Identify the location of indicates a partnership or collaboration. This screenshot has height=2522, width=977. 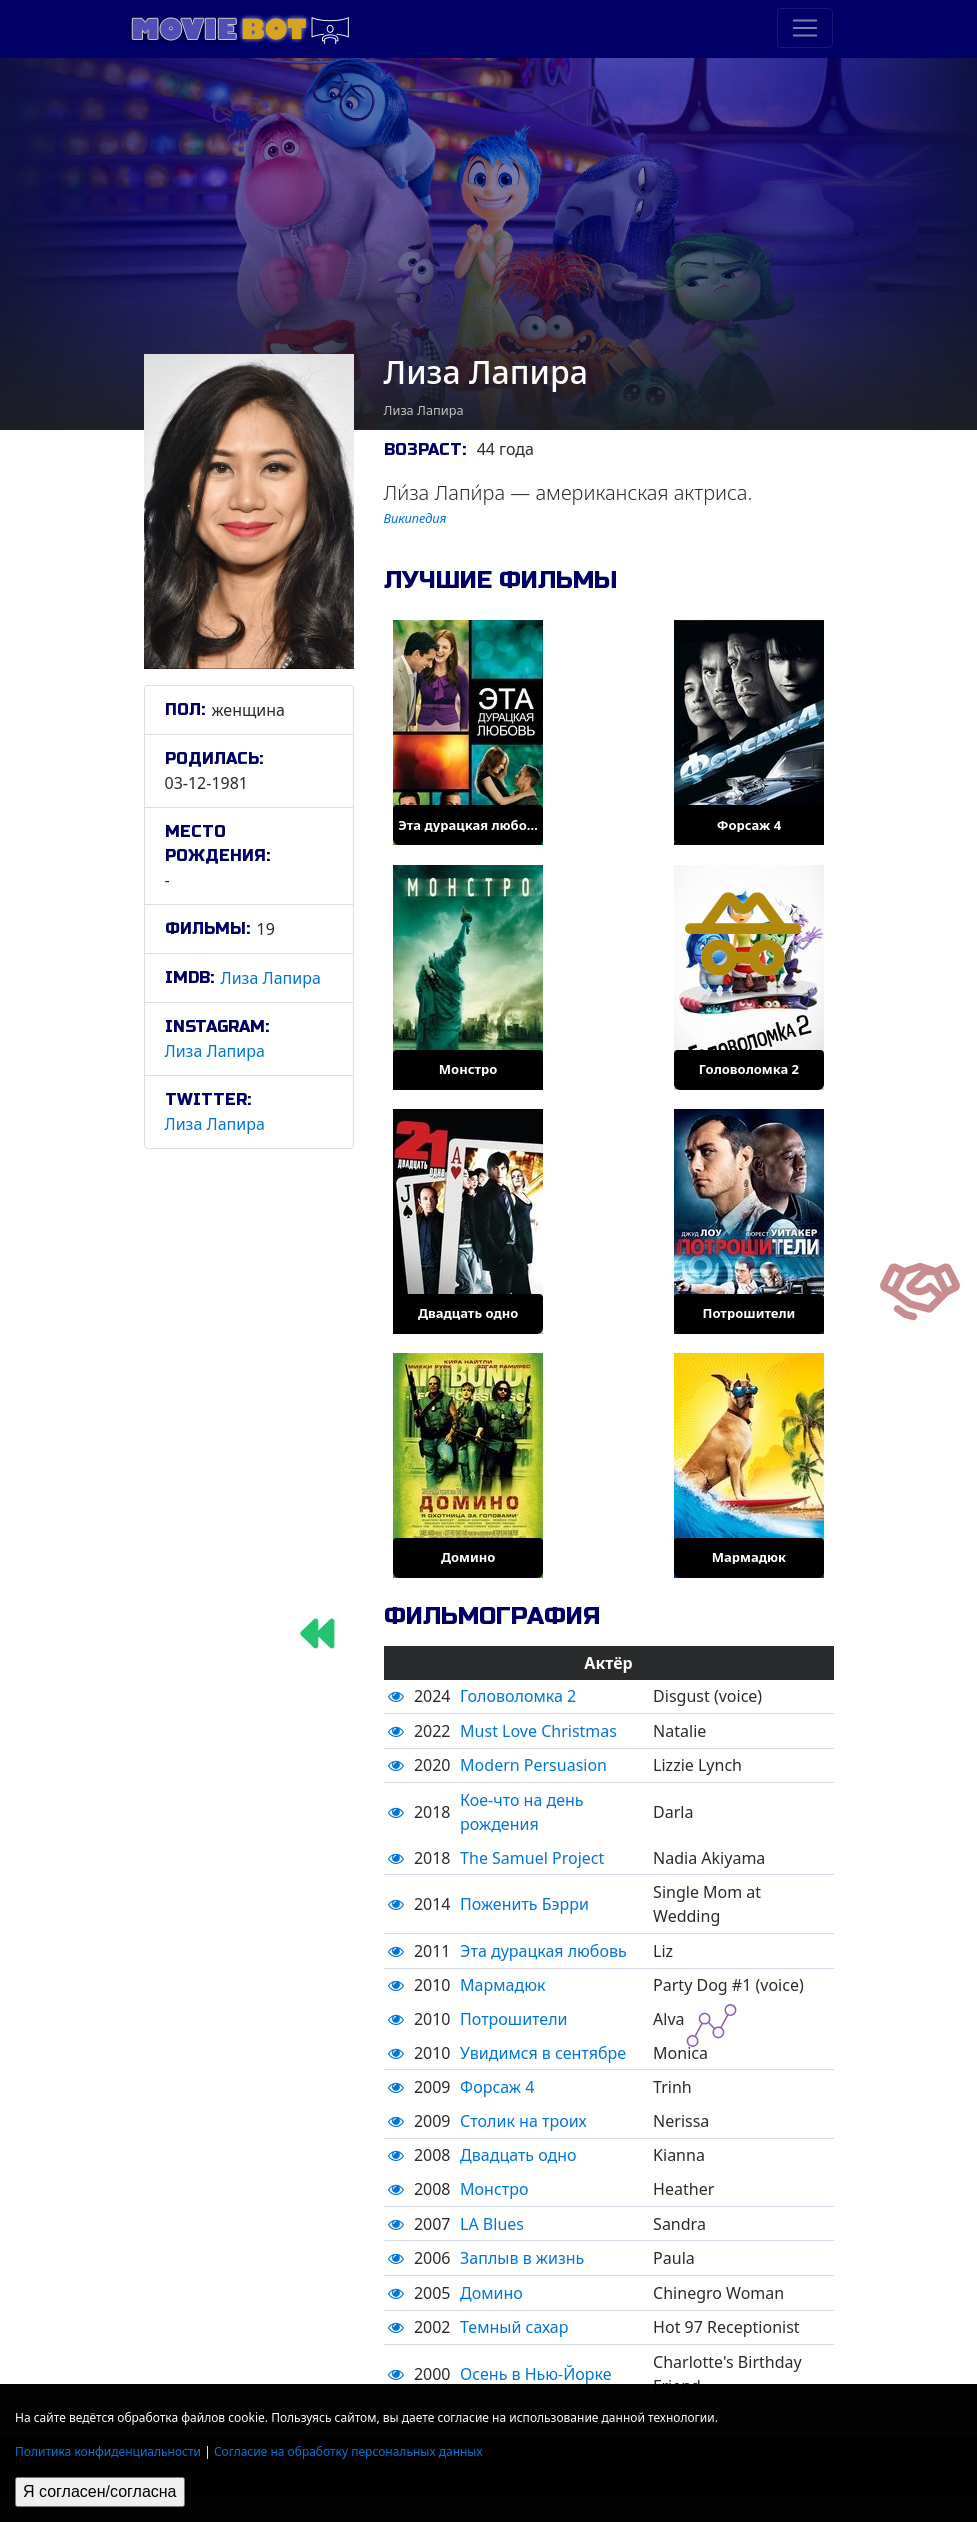
(920, 1289).